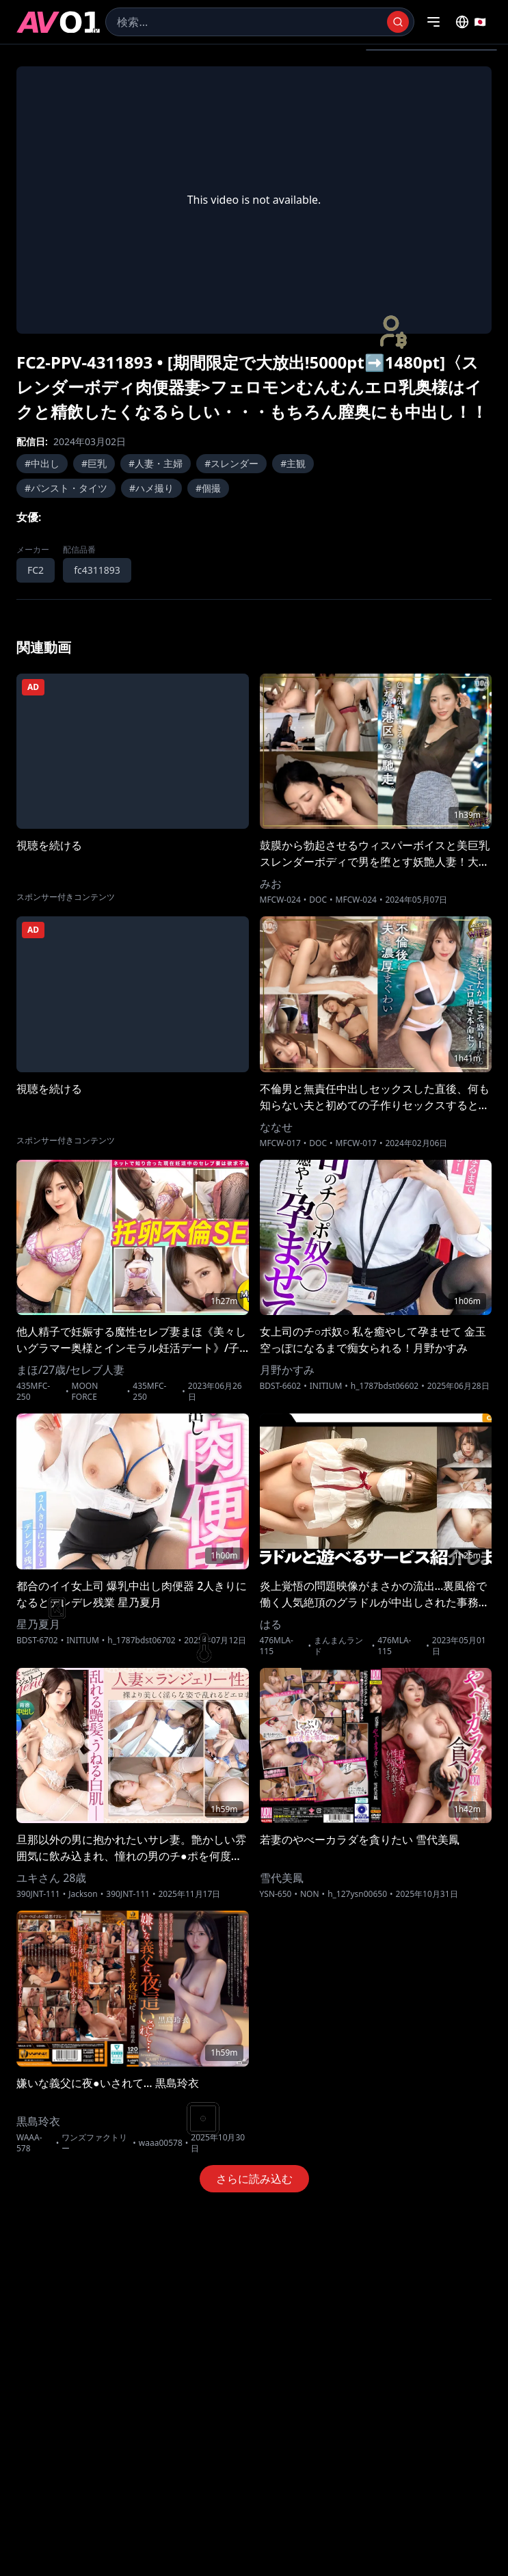  What do you see at coordinates (57, 1608) in the screenshot?
I see `king playing card in a card game app` at bounding box center [57, 1608].